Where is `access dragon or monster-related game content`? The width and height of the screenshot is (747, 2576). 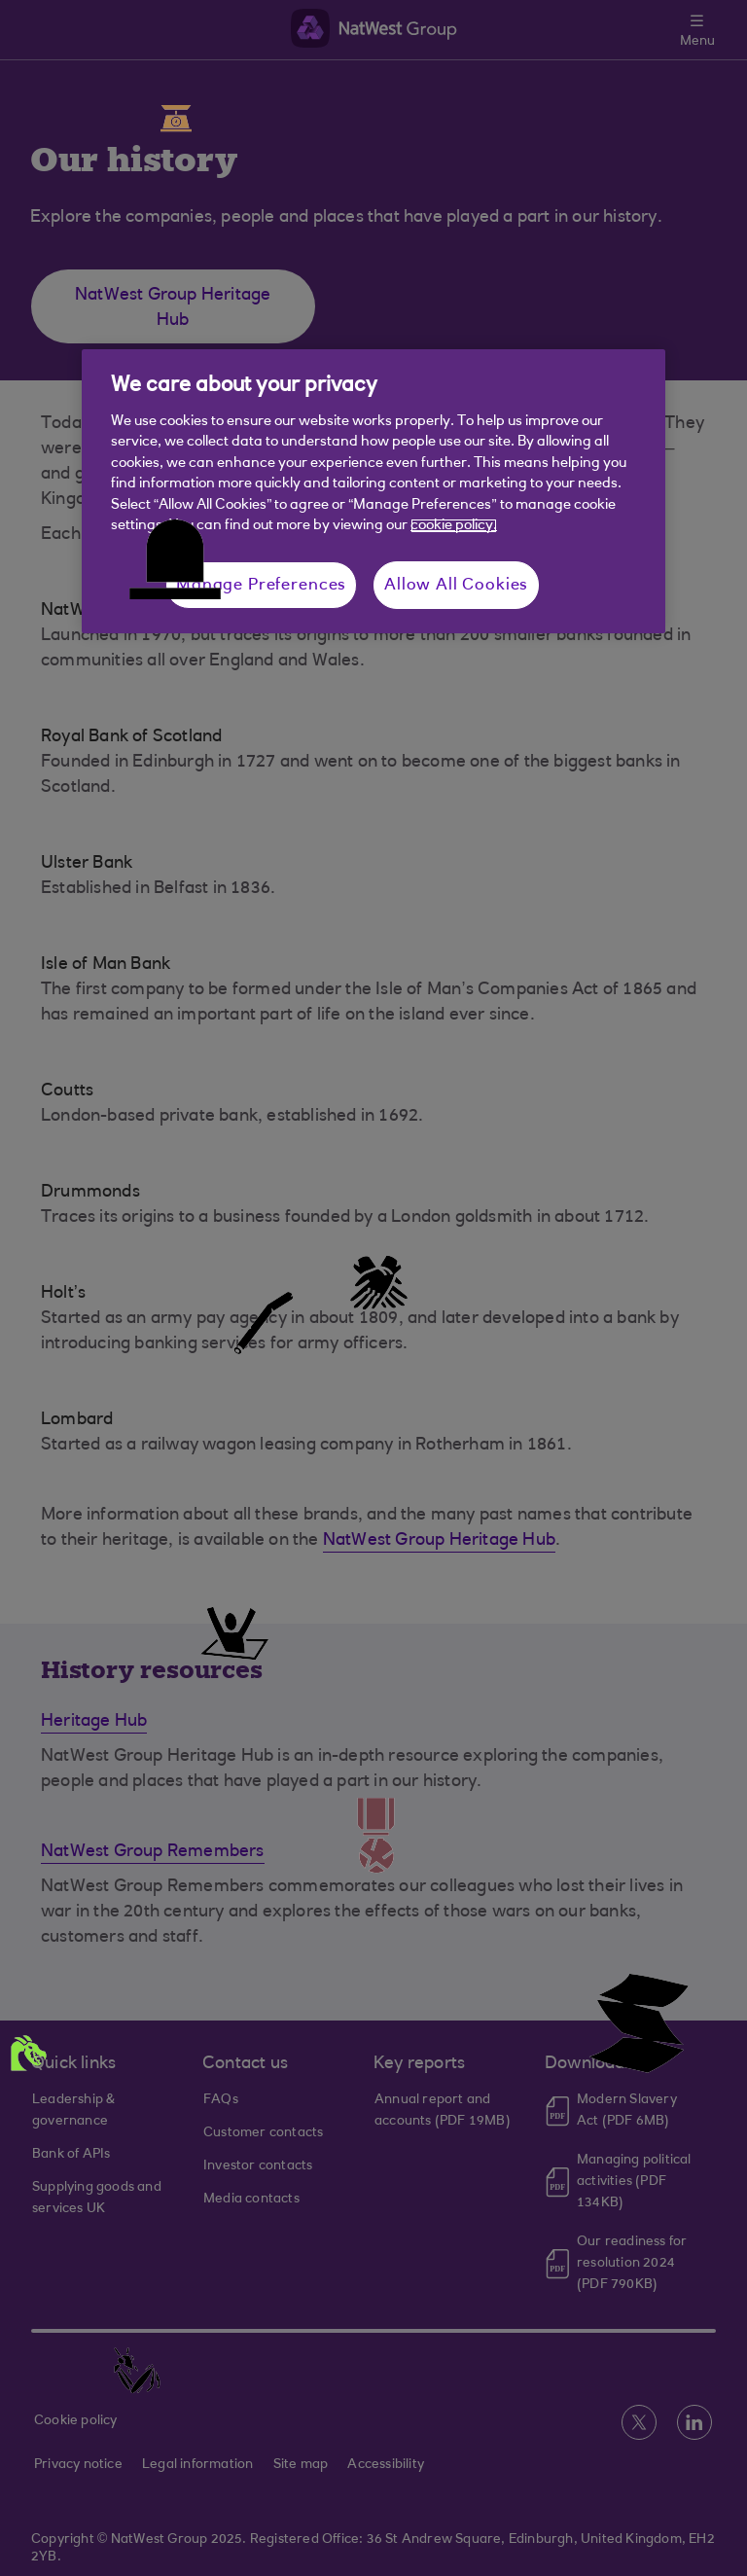
access dragon or monster-related game content is located at coordinates (28, 2053).